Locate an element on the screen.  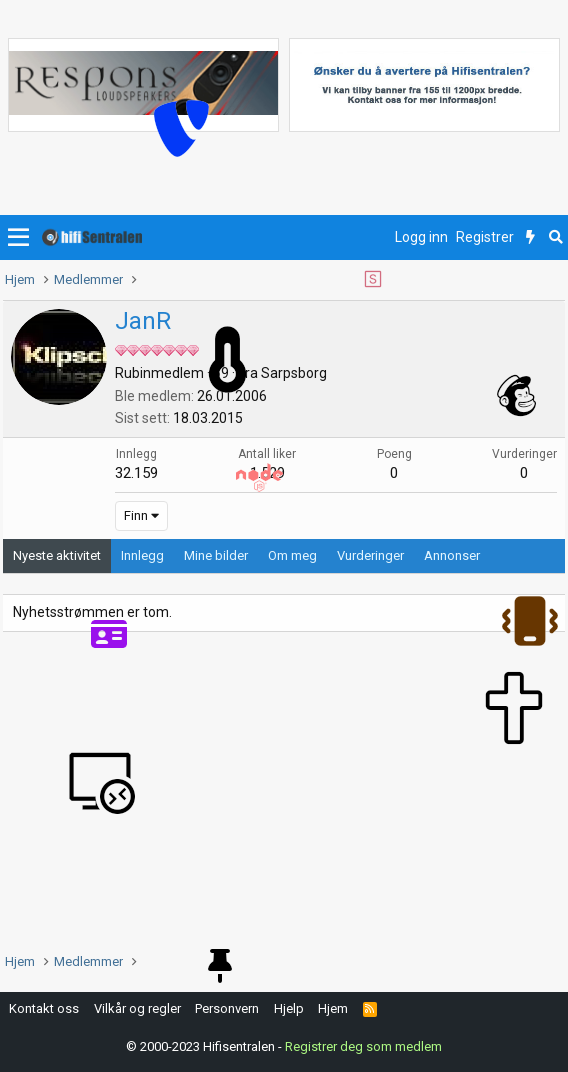
view your profile or identity information is located at coordinates (109, 634).